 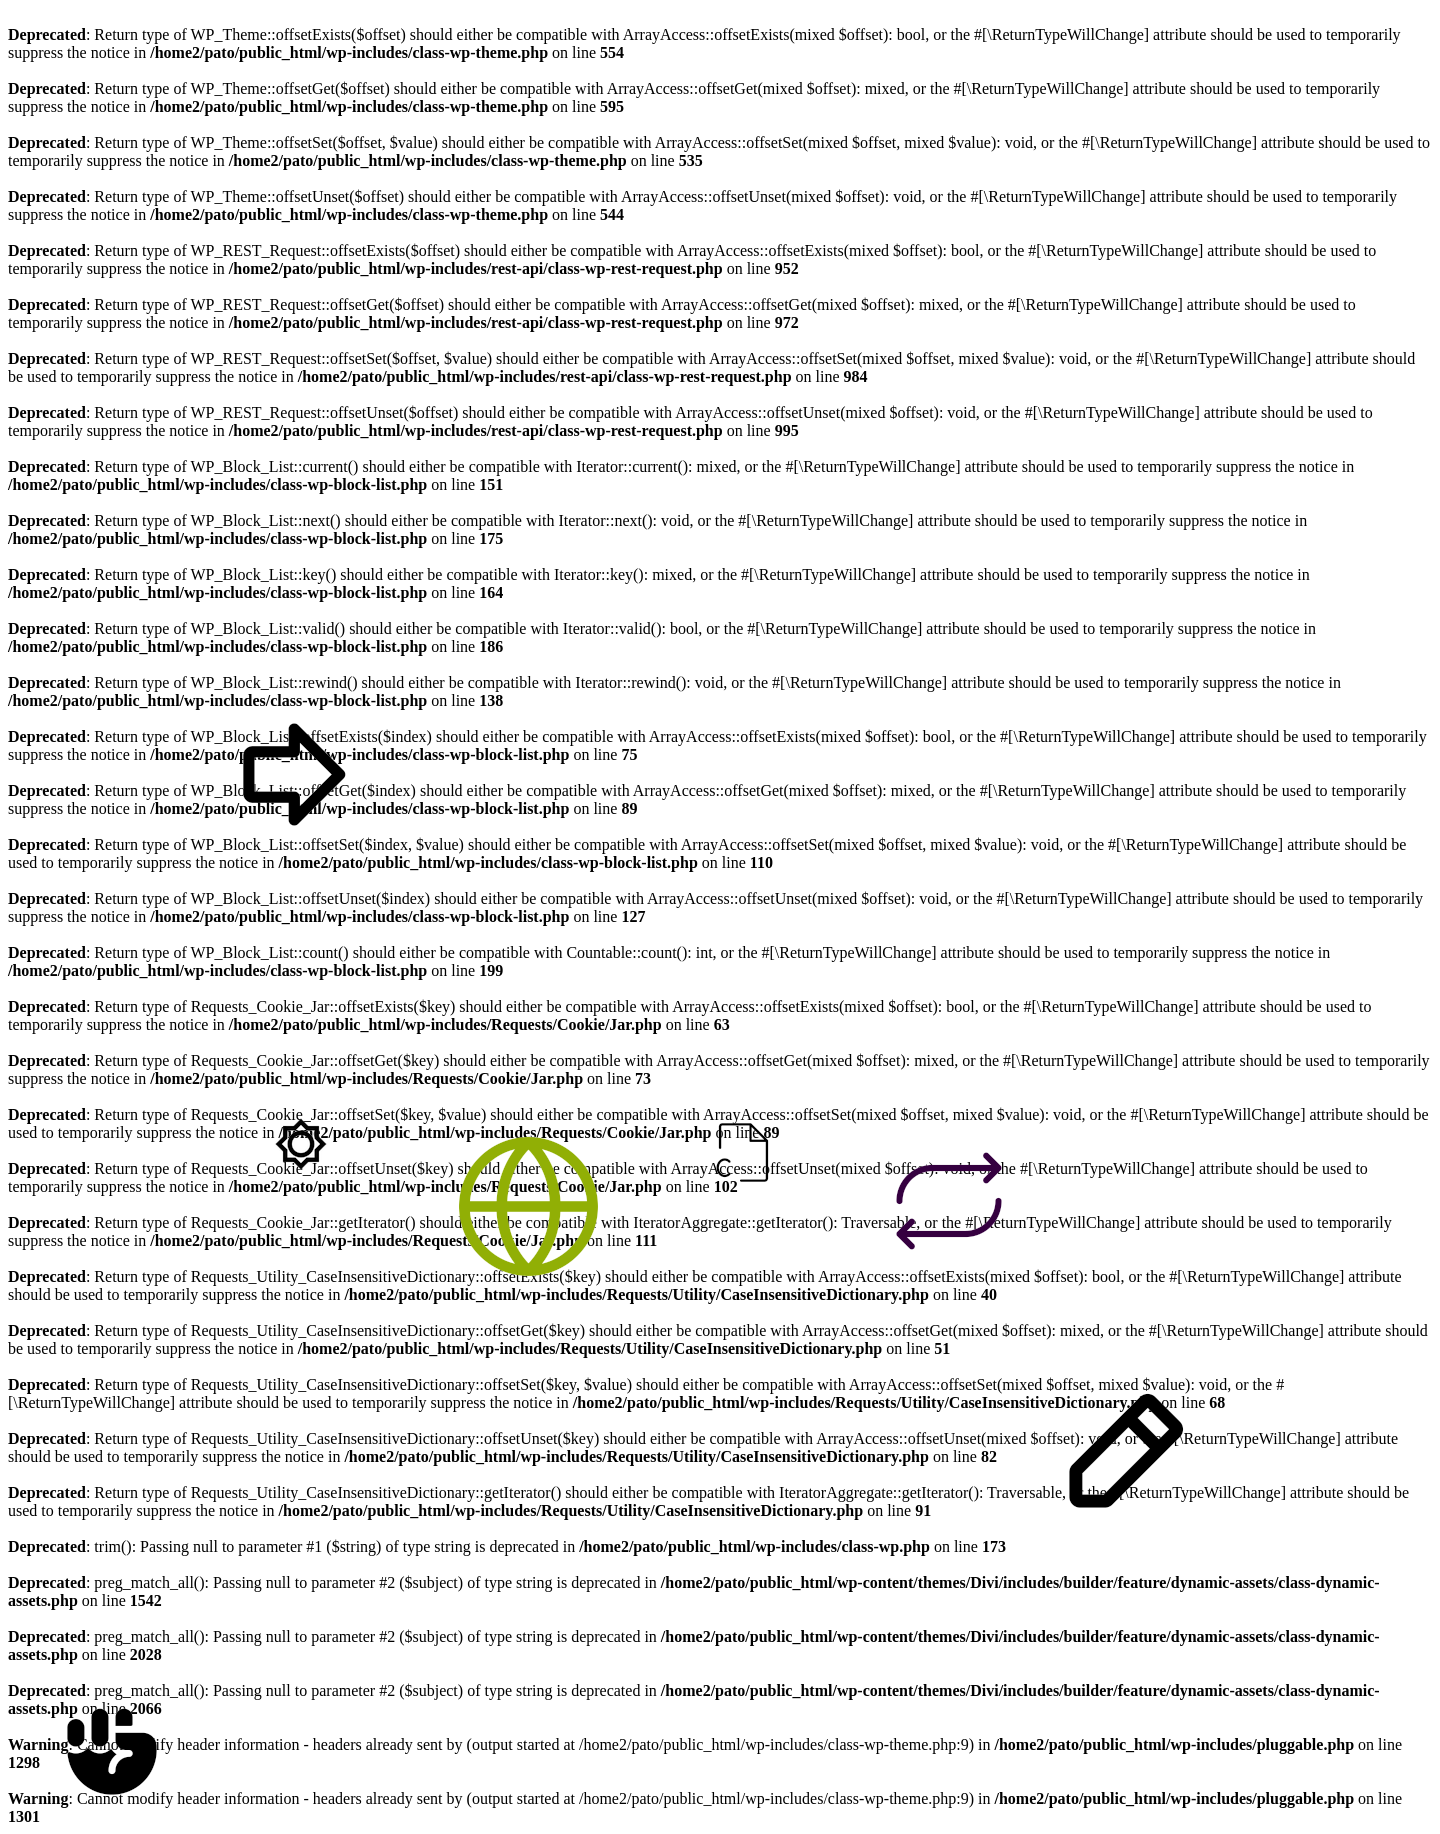 What do you see at coordinates (112, 1750) in the screenshot?
I see `indicates solidarity or support action` at bounding box center [112, 1750].